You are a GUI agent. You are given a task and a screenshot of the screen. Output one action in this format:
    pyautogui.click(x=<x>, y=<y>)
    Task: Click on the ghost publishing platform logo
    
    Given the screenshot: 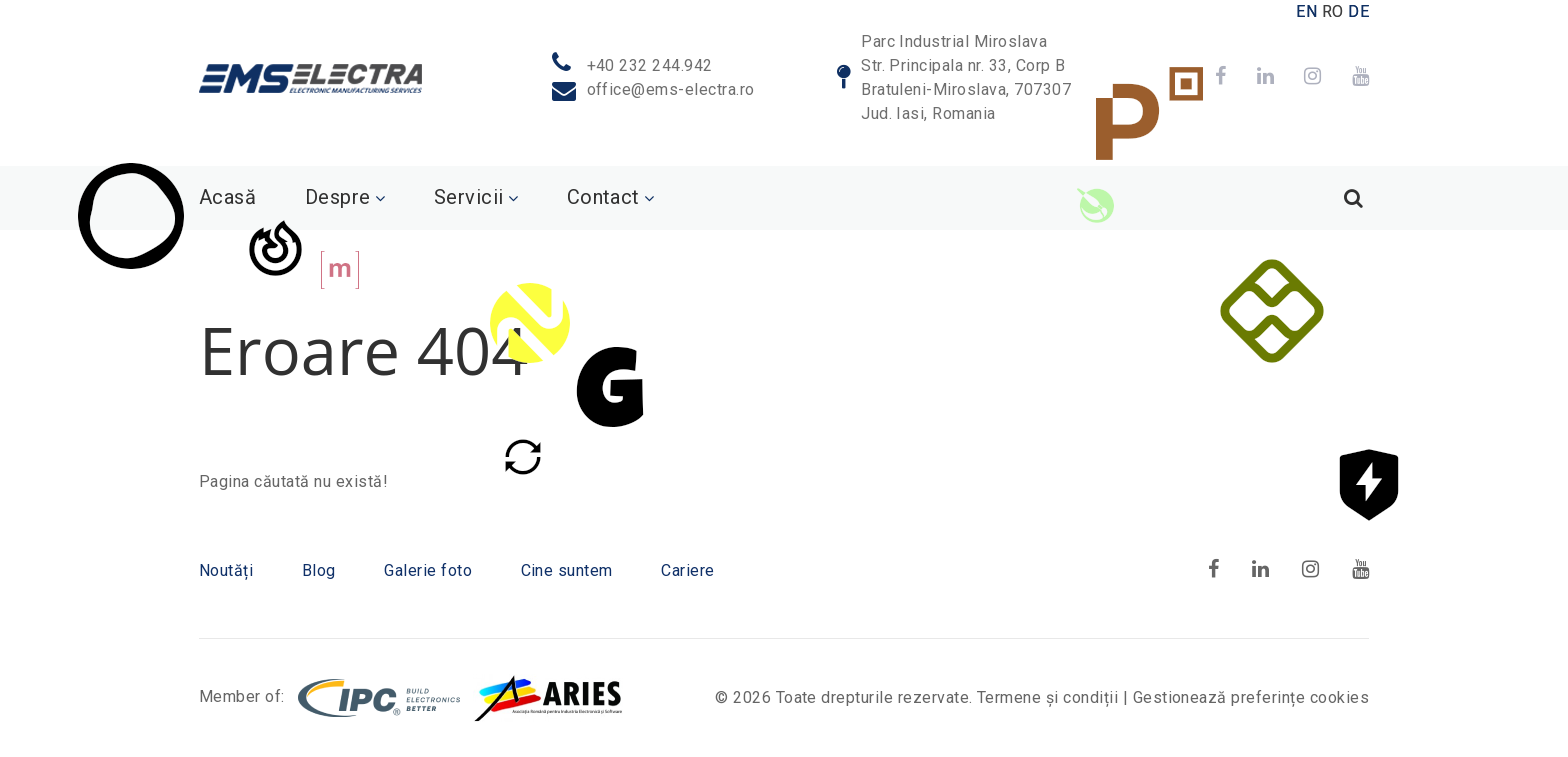 What is the action you would take?
    pyautogui.click(x=131, y=216)
    